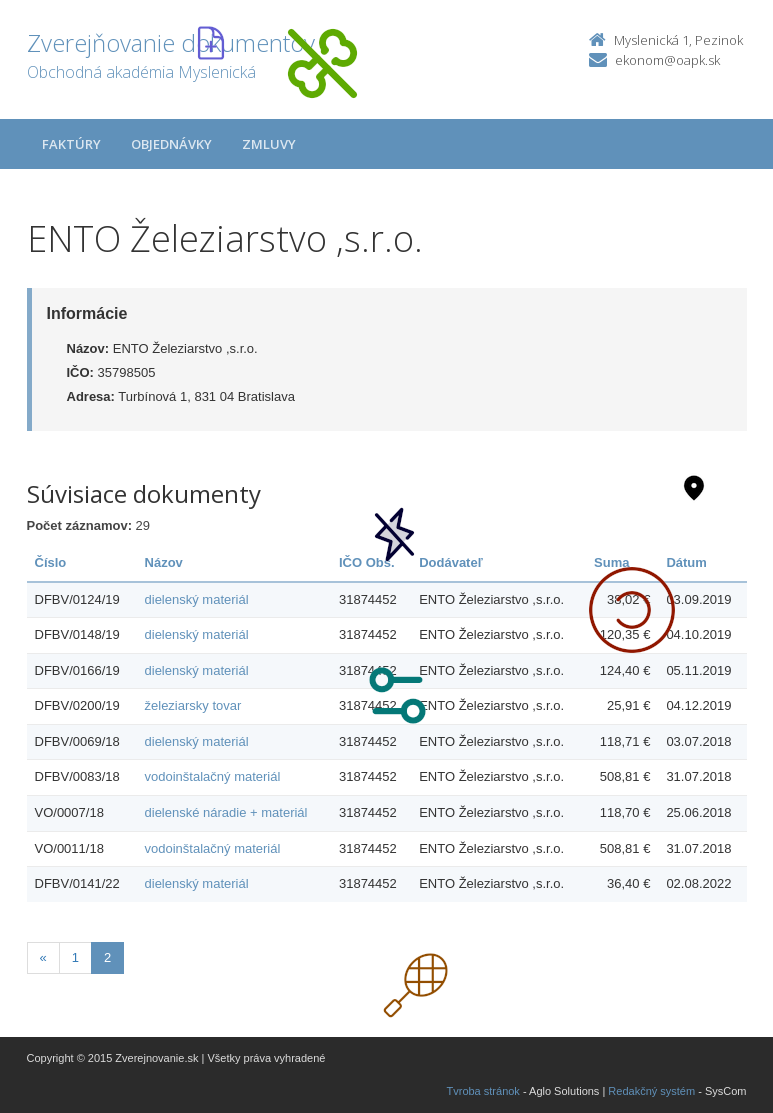 The image size is (773, 1113). I want to click on disable flash or lightning mode, so click(394, 534).